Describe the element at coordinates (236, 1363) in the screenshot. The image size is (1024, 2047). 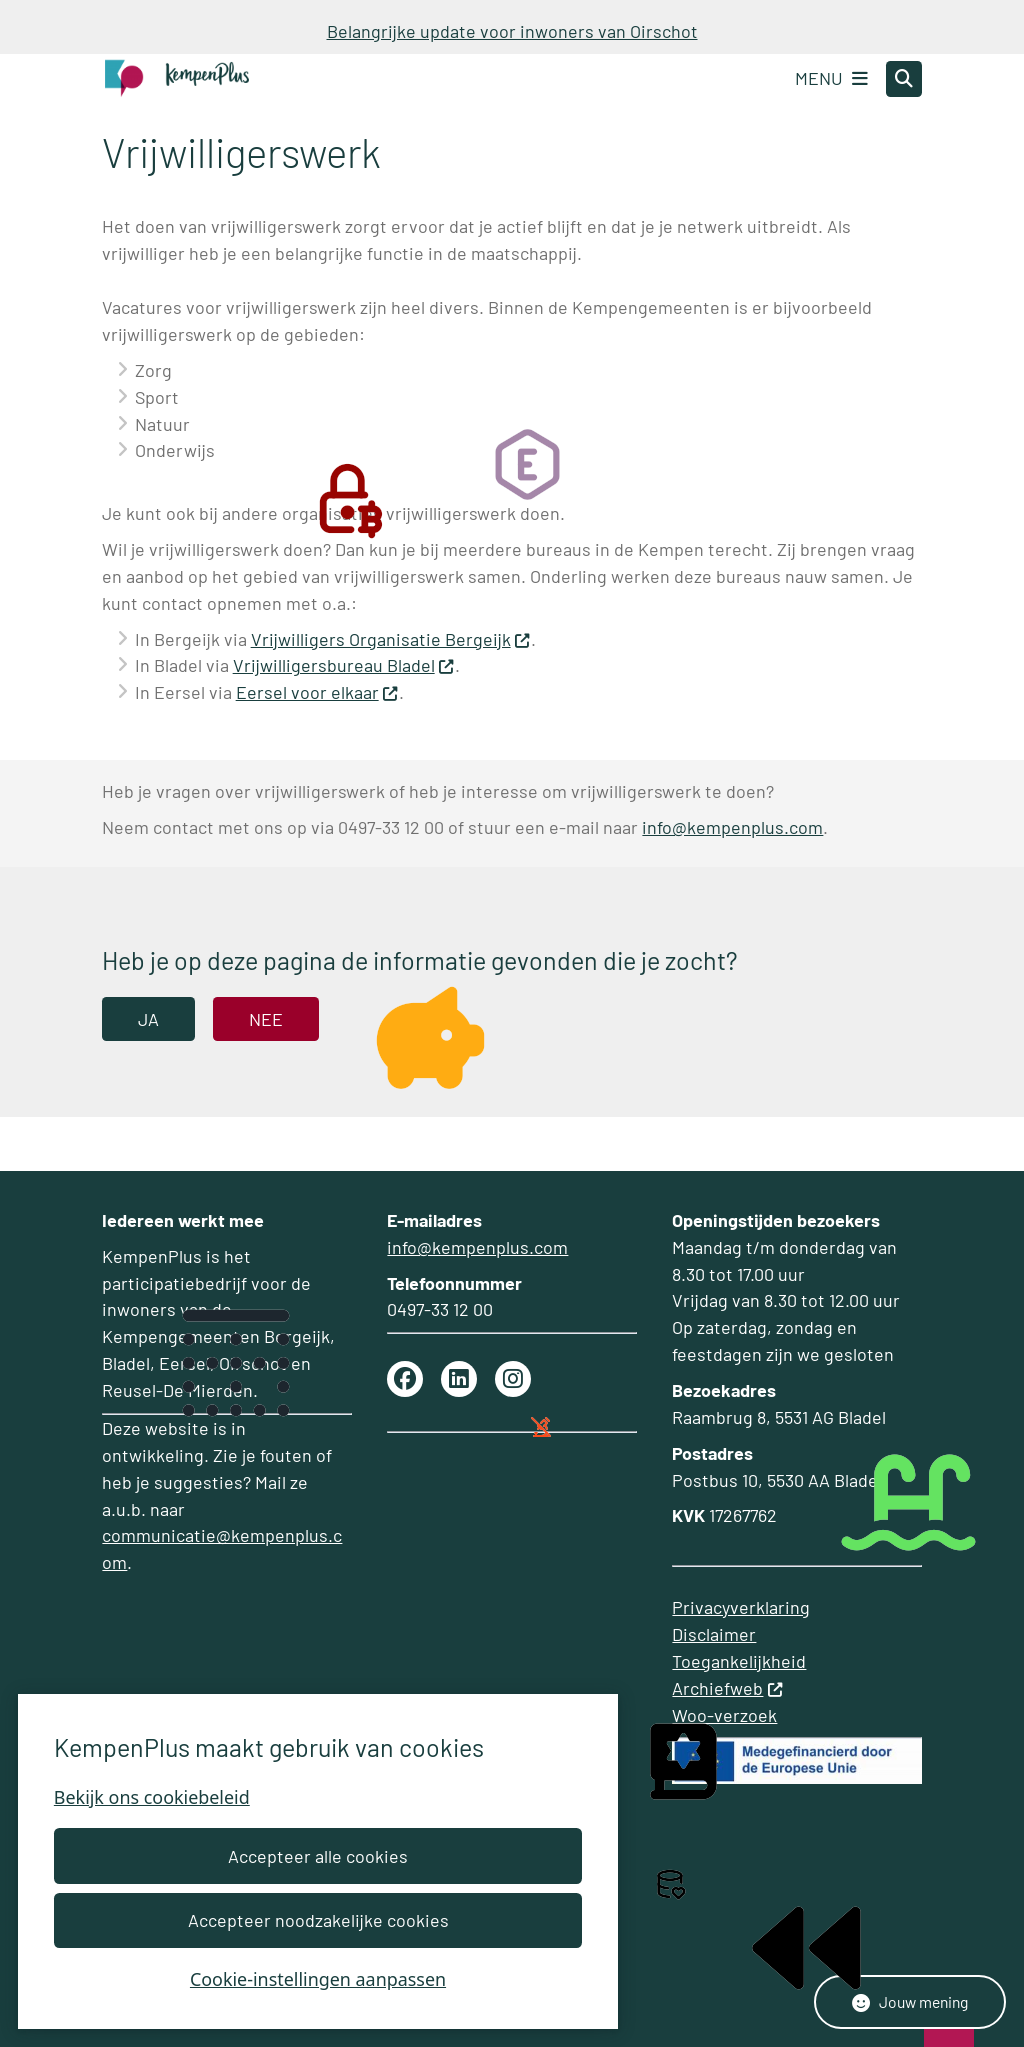
I see `apply border to top edge of cell or element` at that location.